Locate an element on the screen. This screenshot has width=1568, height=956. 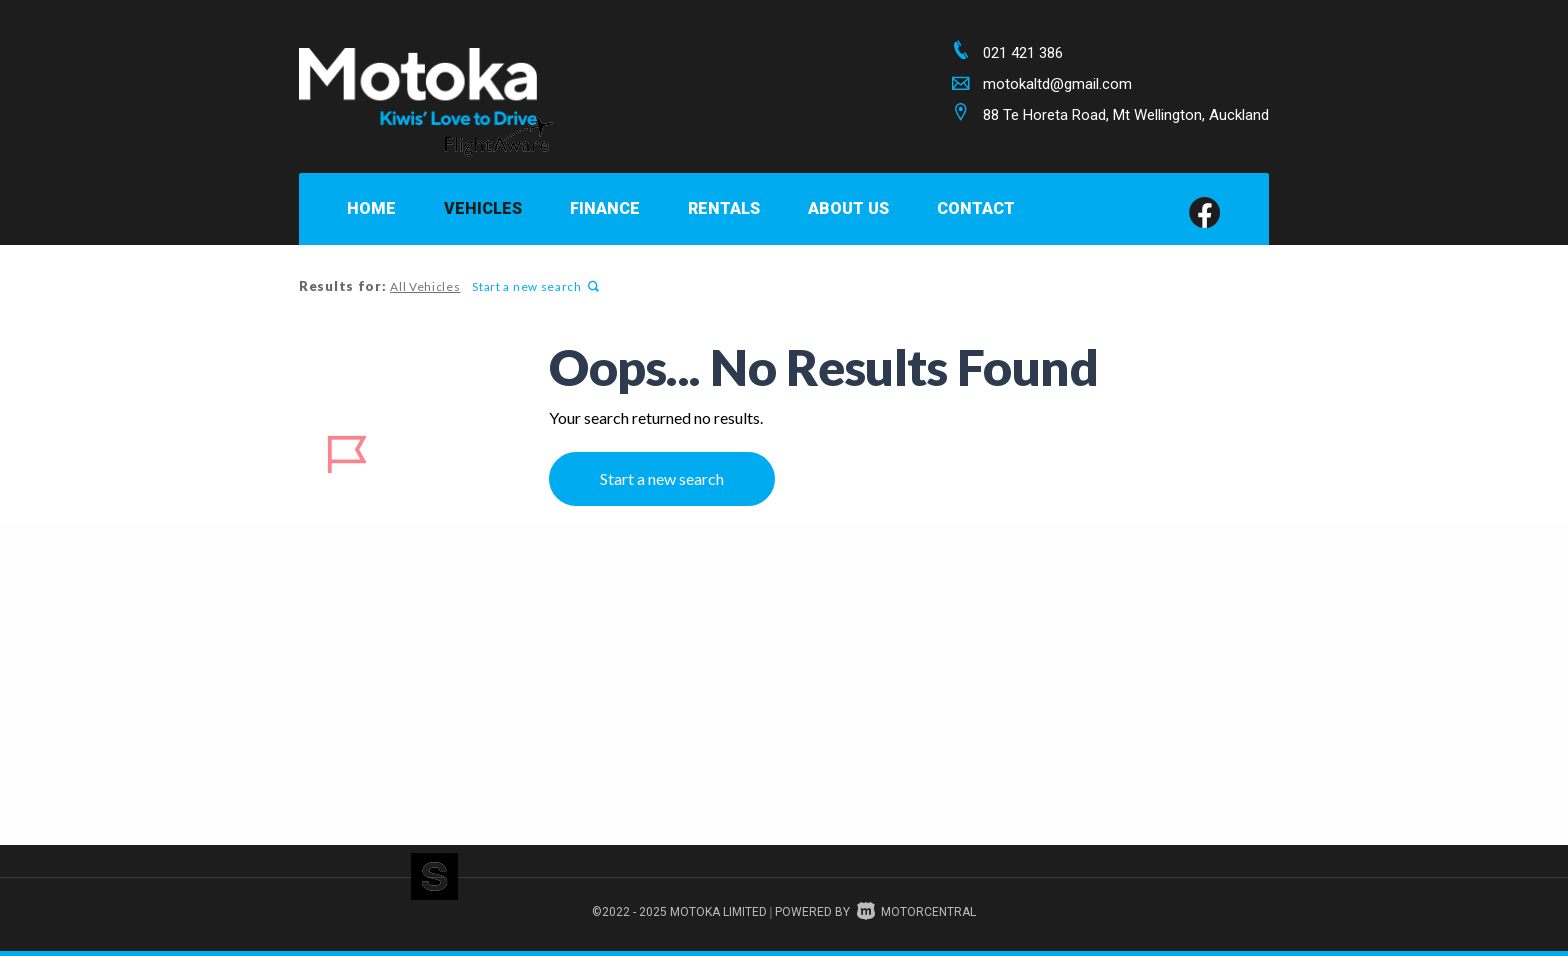
open FlightAware flight tracking app is located at coordinates (499, 136).